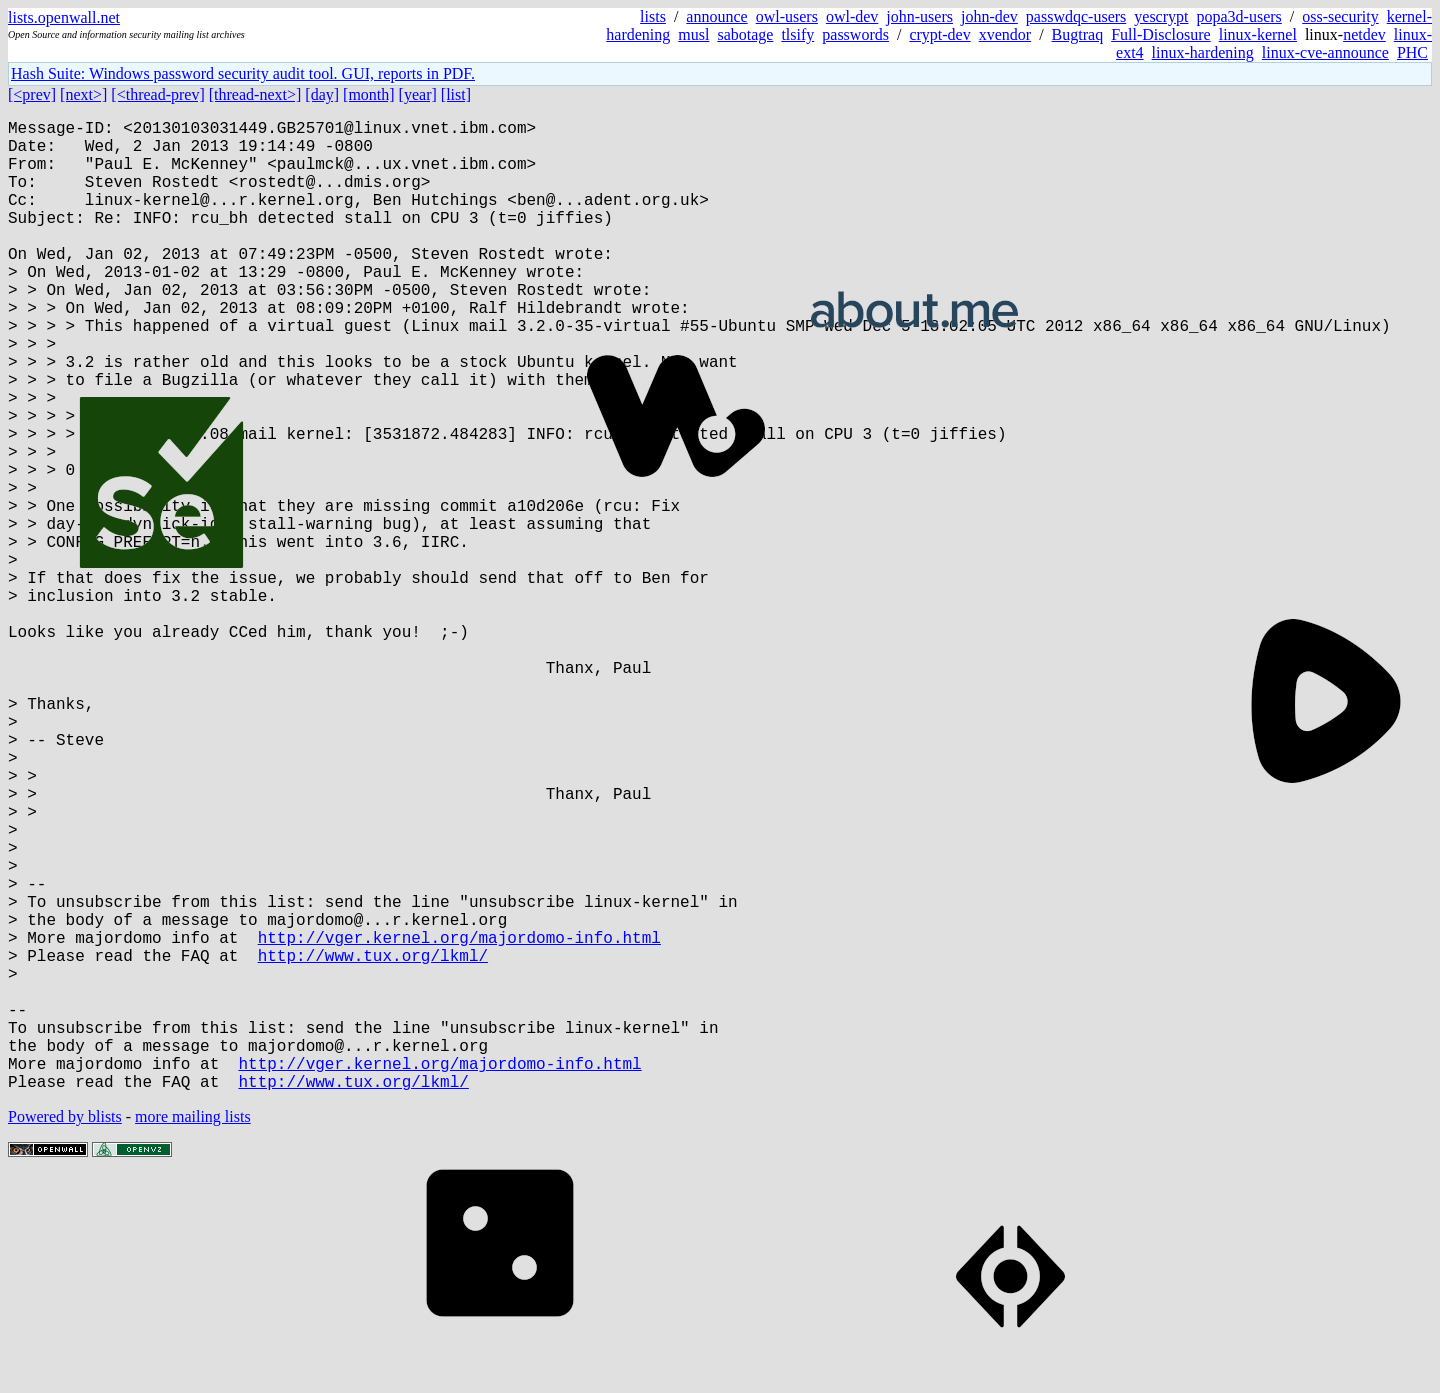  Describe the element at coordinates (676, 416) in the screenshot. I see `netim domain registrar logo` at that location.